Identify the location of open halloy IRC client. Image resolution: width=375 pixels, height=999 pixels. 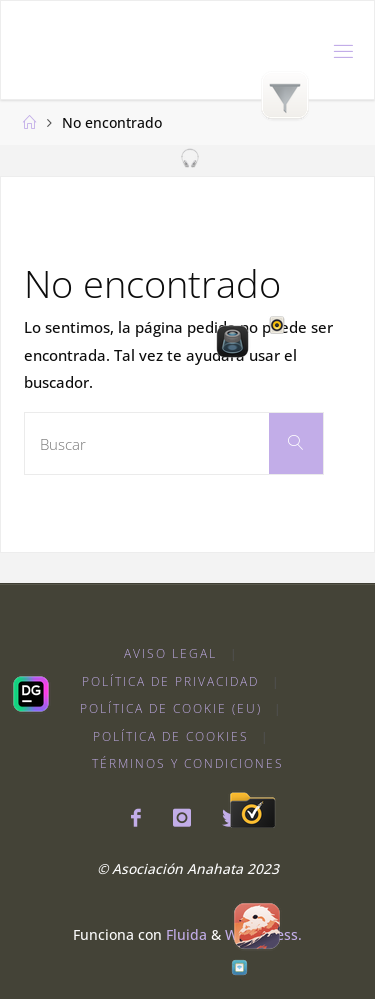
(257, 926).